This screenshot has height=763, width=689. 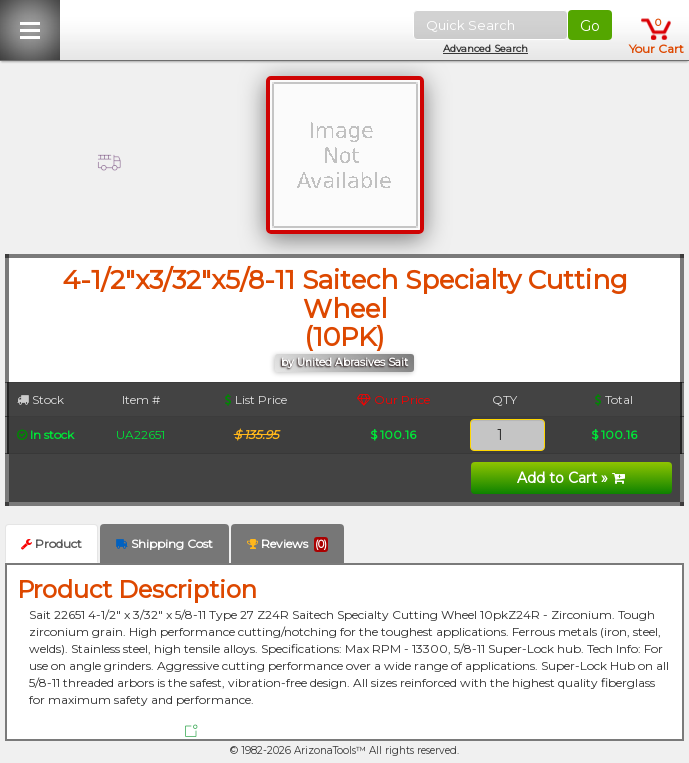 What do you see at coordinates (108, 161) in the screenshot?
I see `indicates emergency services or fire department` at bounding box center [108, 161].